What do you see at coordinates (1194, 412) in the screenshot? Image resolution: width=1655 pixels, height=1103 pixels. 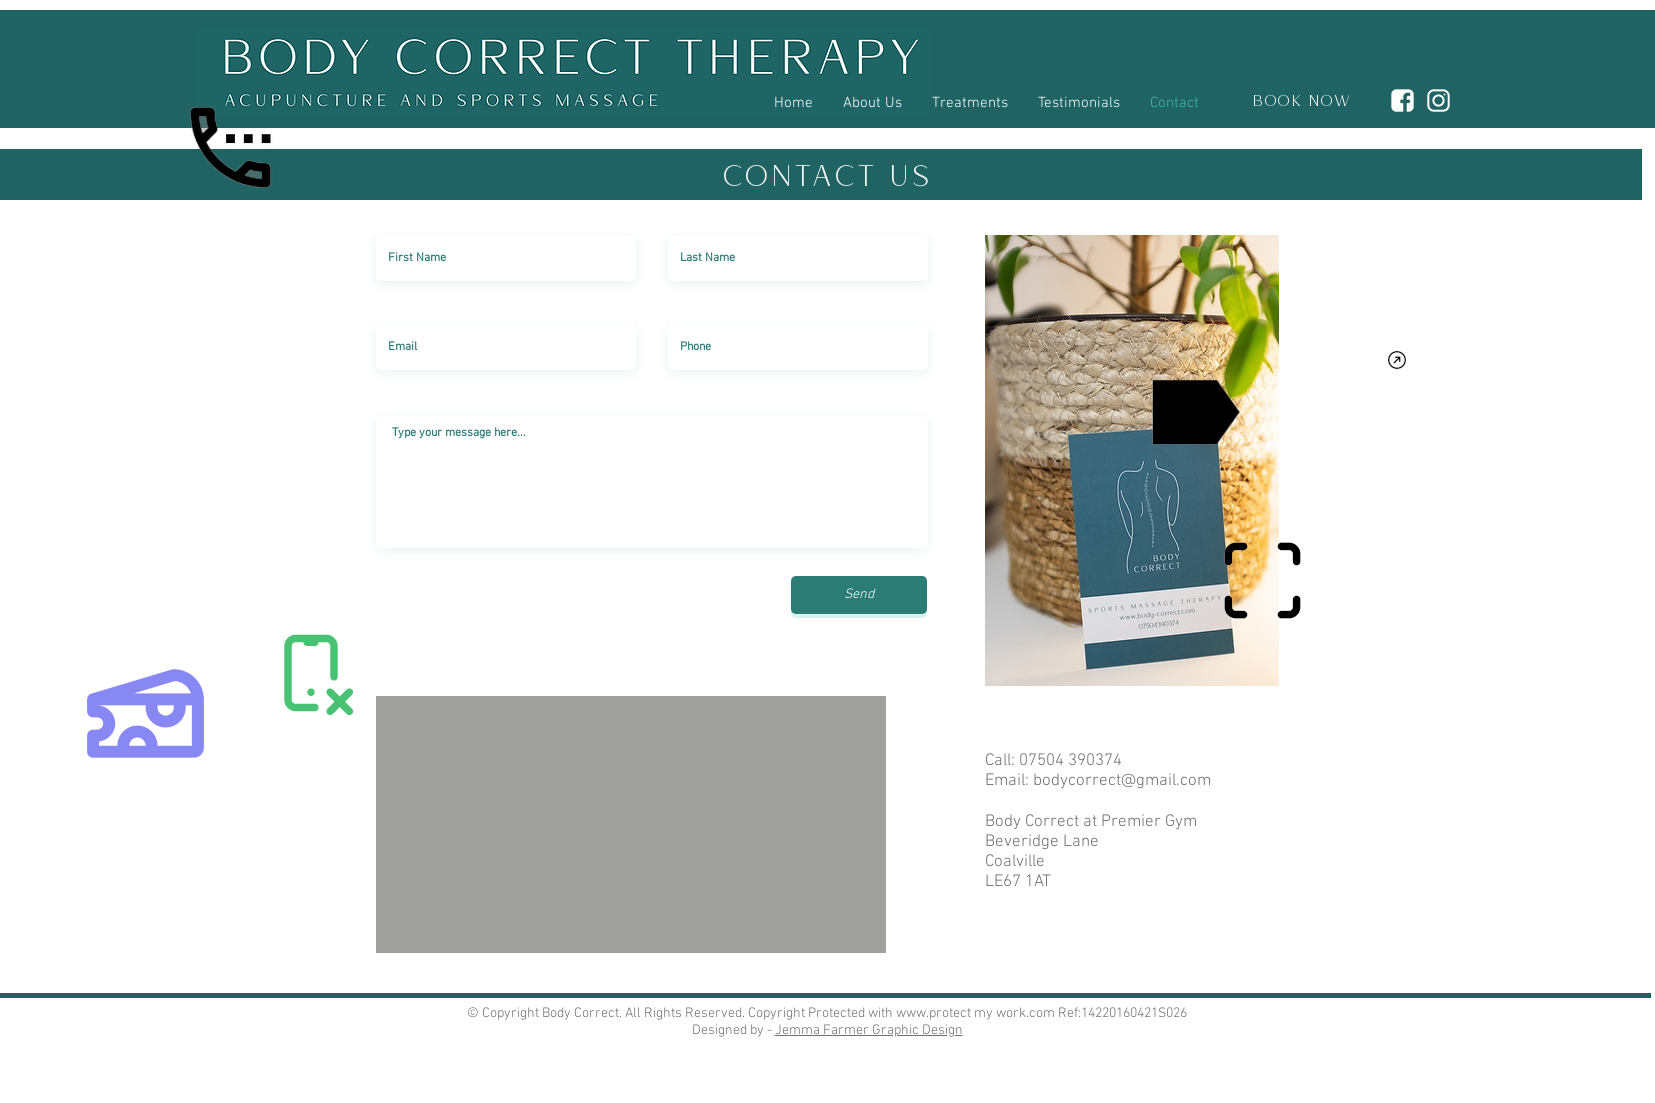 I see `add or manage labels for organization` at bounding box center [1194, 412].